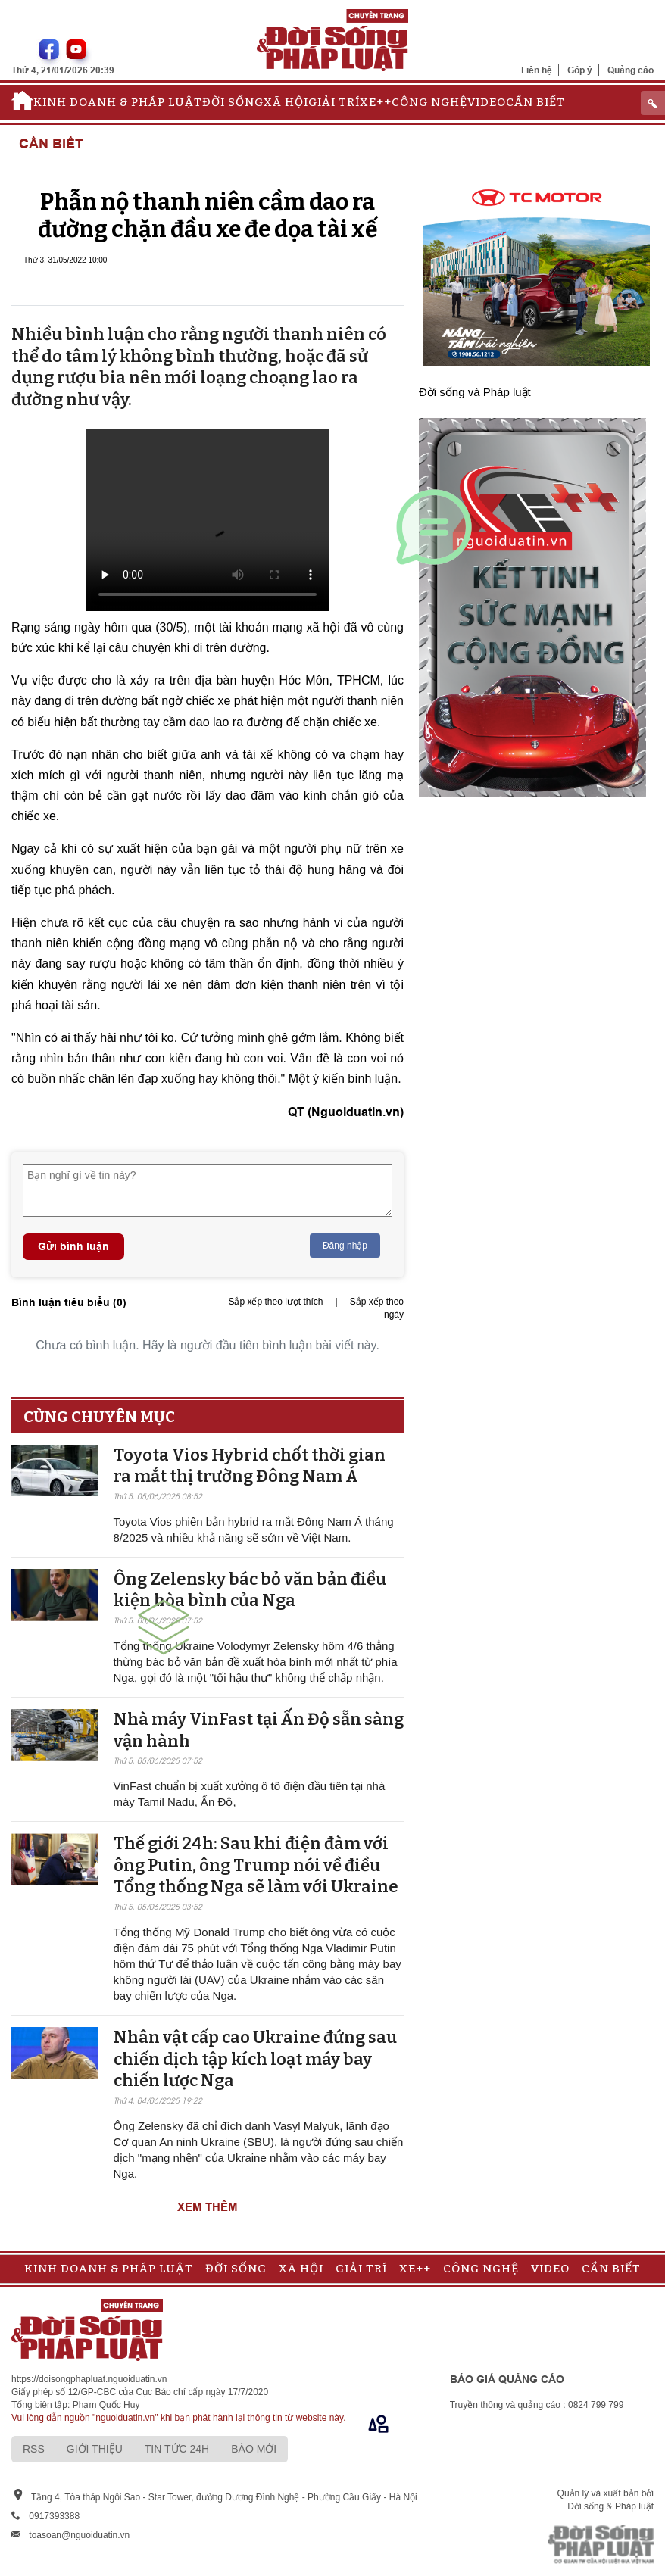 This screenshot has width=665, height=2576. Describe the element at coordinates (379, 2425) in the screenshot. I see `access shape tools or drawing options` at that location.